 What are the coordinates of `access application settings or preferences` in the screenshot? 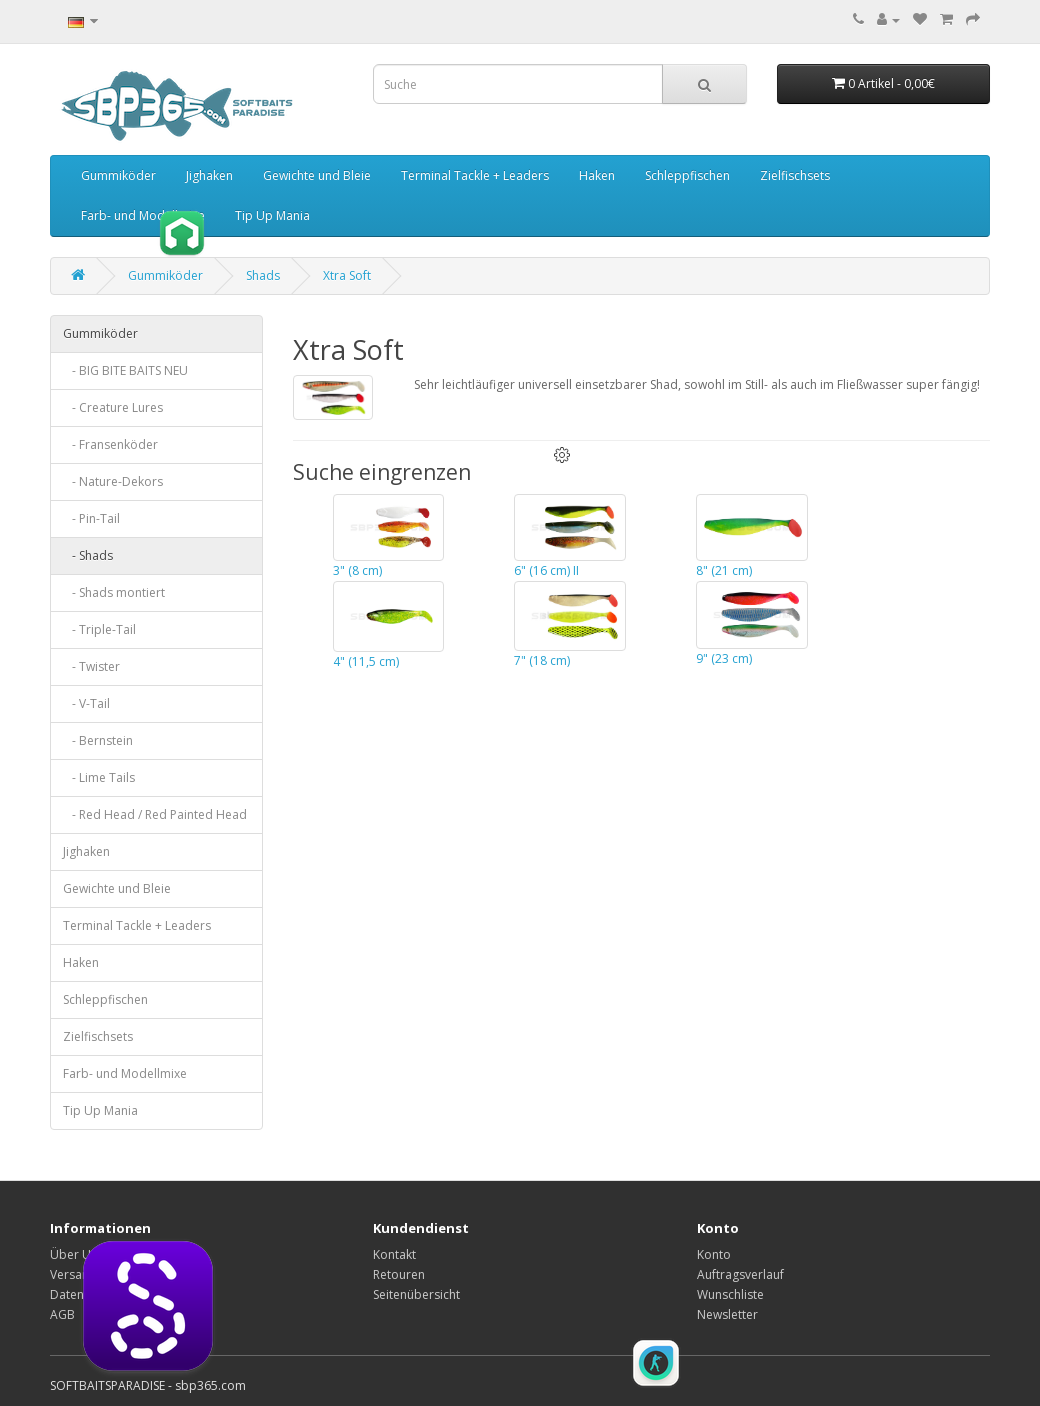 It's located at (562, 455).